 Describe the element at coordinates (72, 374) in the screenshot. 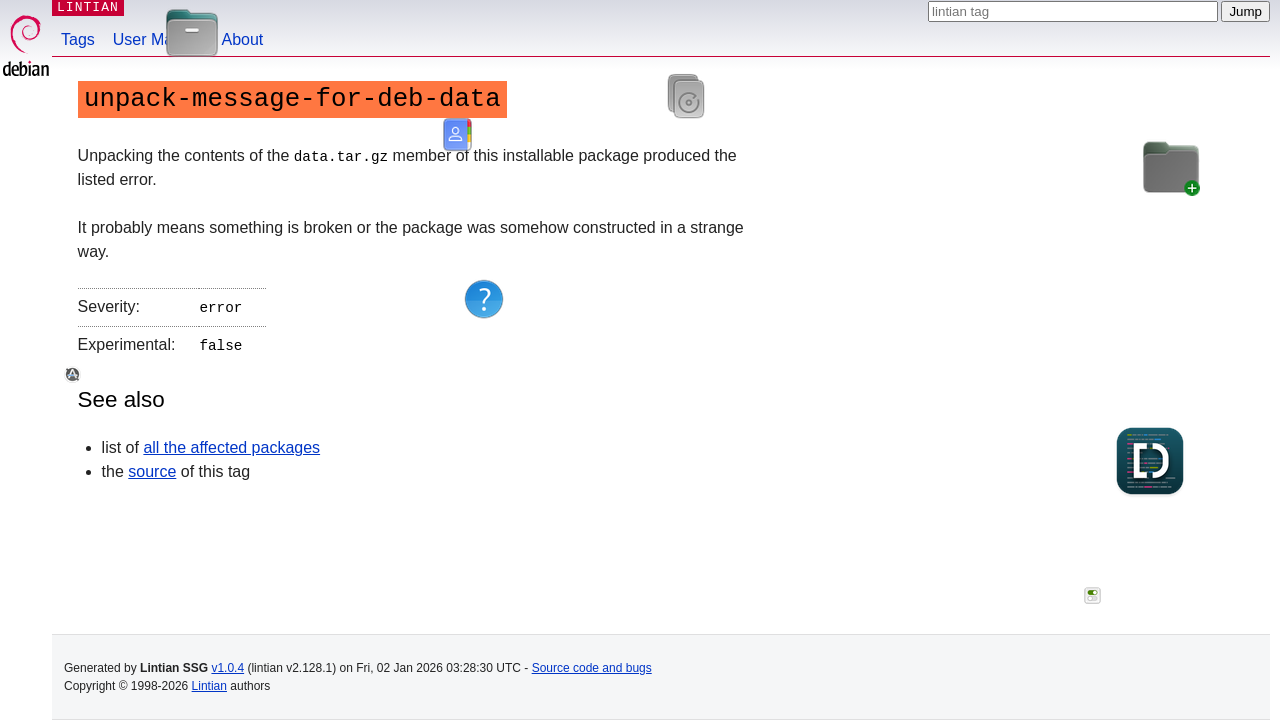

I see `open the software update manager` at that location.